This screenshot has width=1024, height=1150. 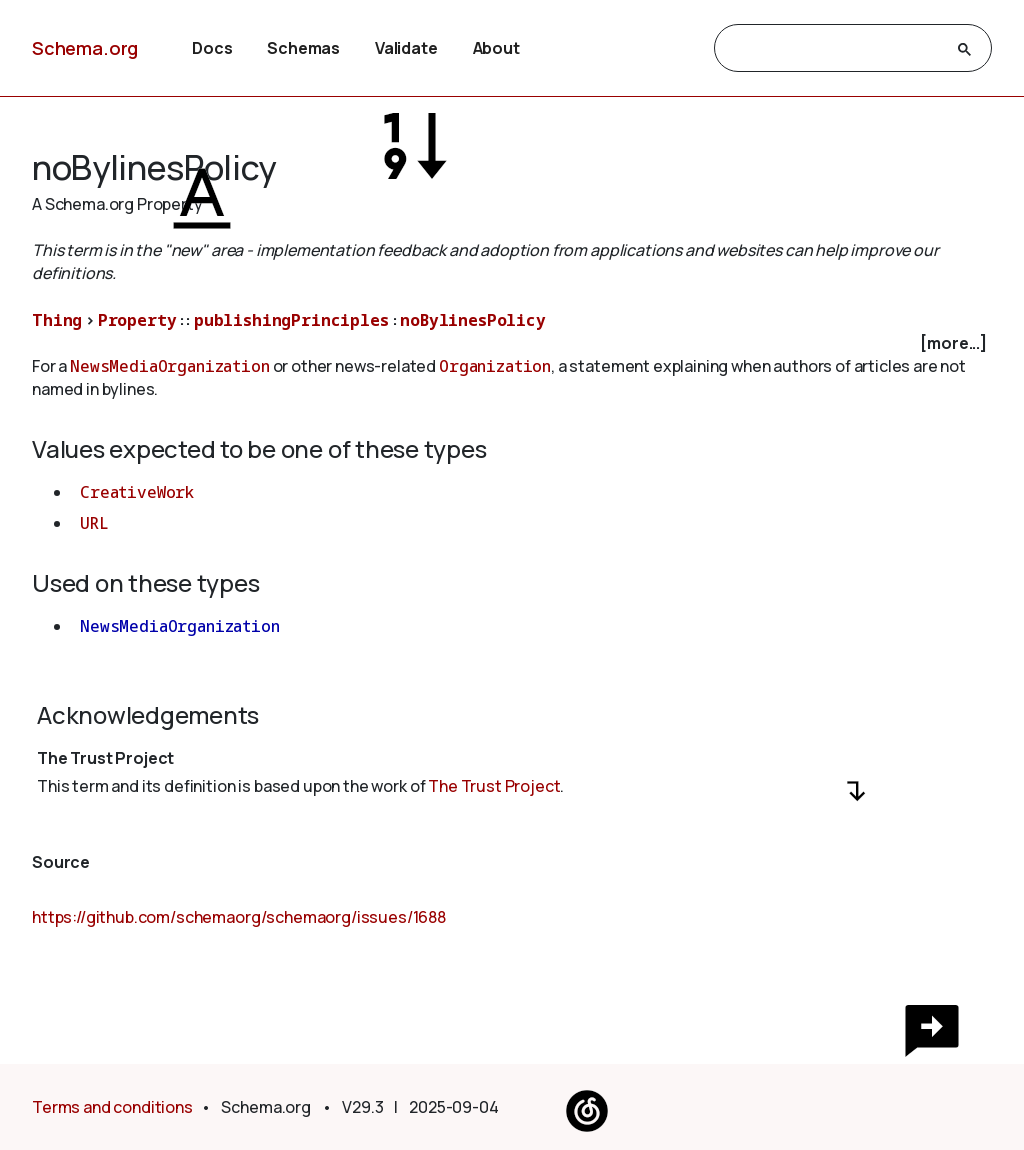 I want to click on sort numbers in ascending order, so click(x=410, y=146).